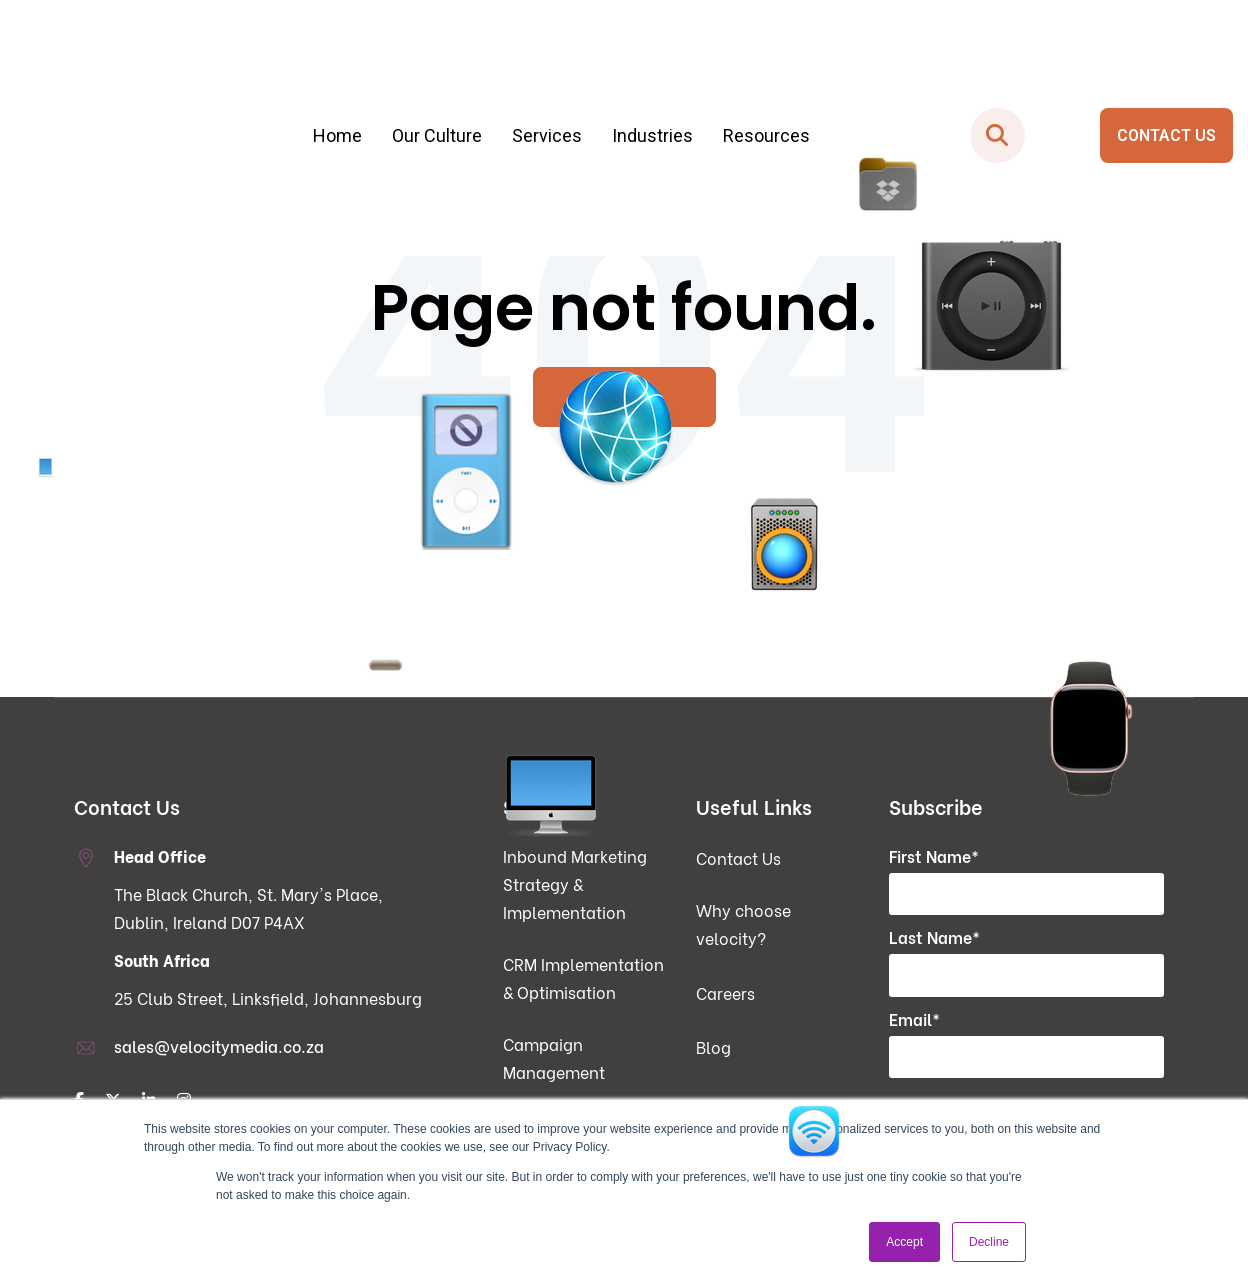 This screenshot has height=1288, width=1248. Describe the element at coordinates (465, 471) in the screenshot. I see `indicates iPod device is unavailable or disconnected` at that location.